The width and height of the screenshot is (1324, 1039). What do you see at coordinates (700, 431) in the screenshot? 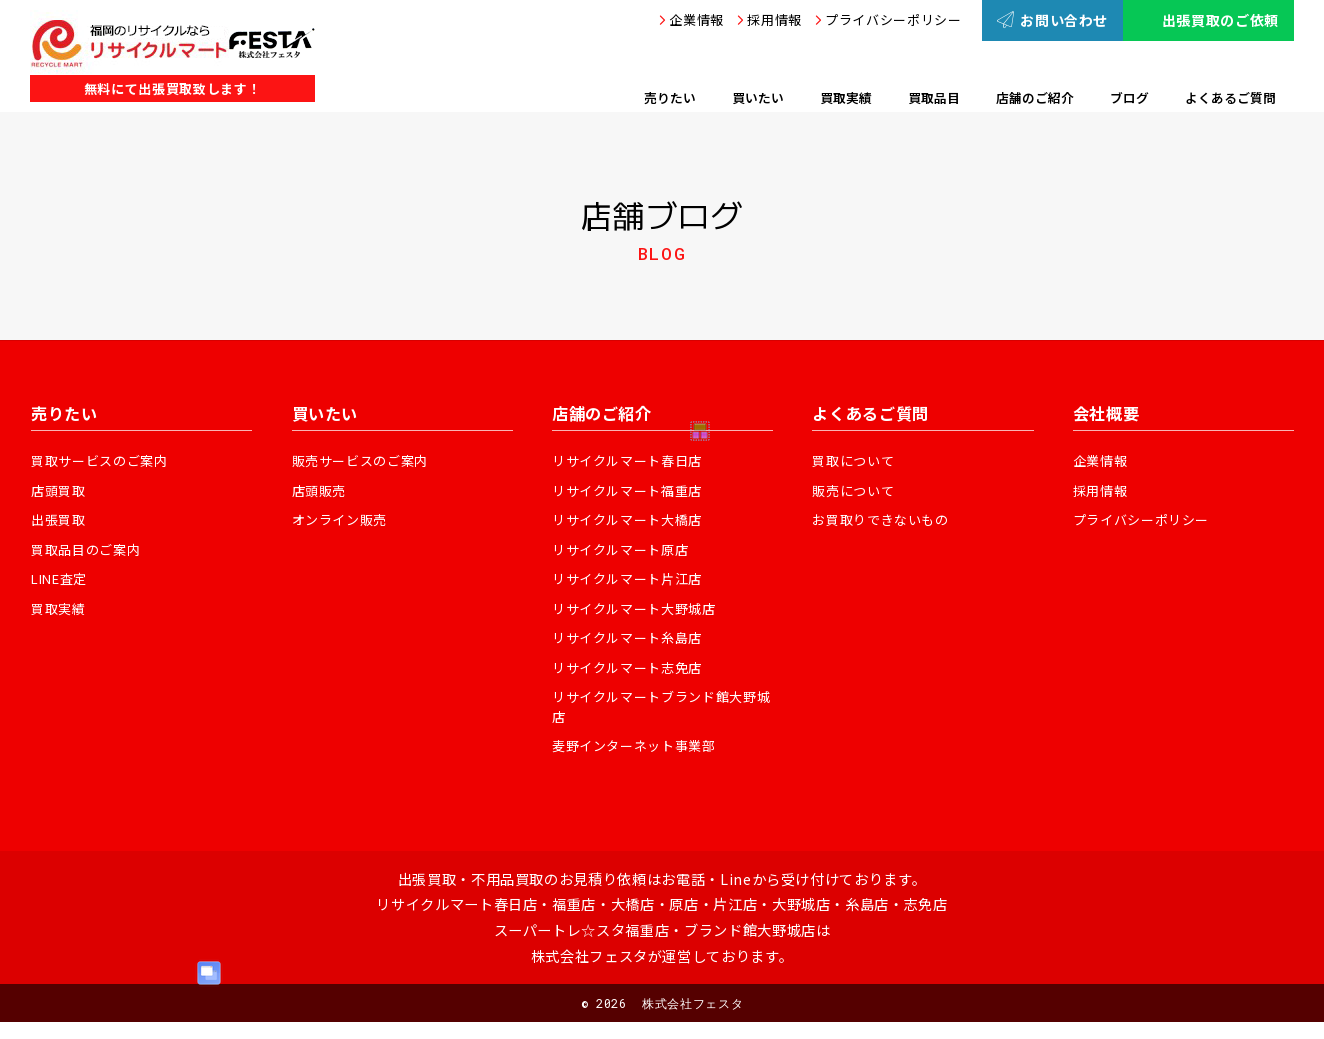
I see `select all items in the current view` at bounding box center [700, 431].